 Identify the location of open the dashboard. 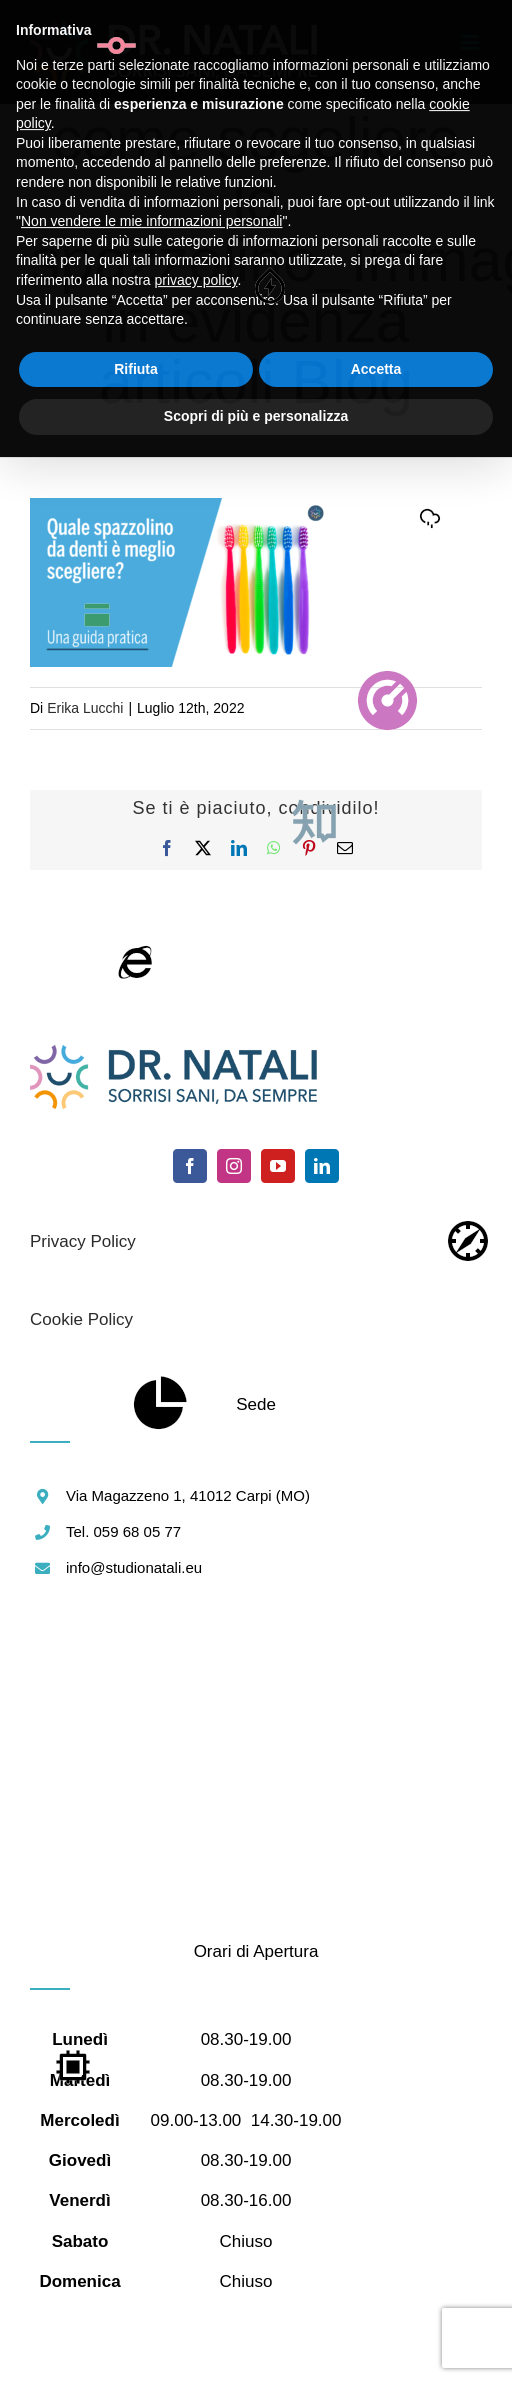
(387, 700).